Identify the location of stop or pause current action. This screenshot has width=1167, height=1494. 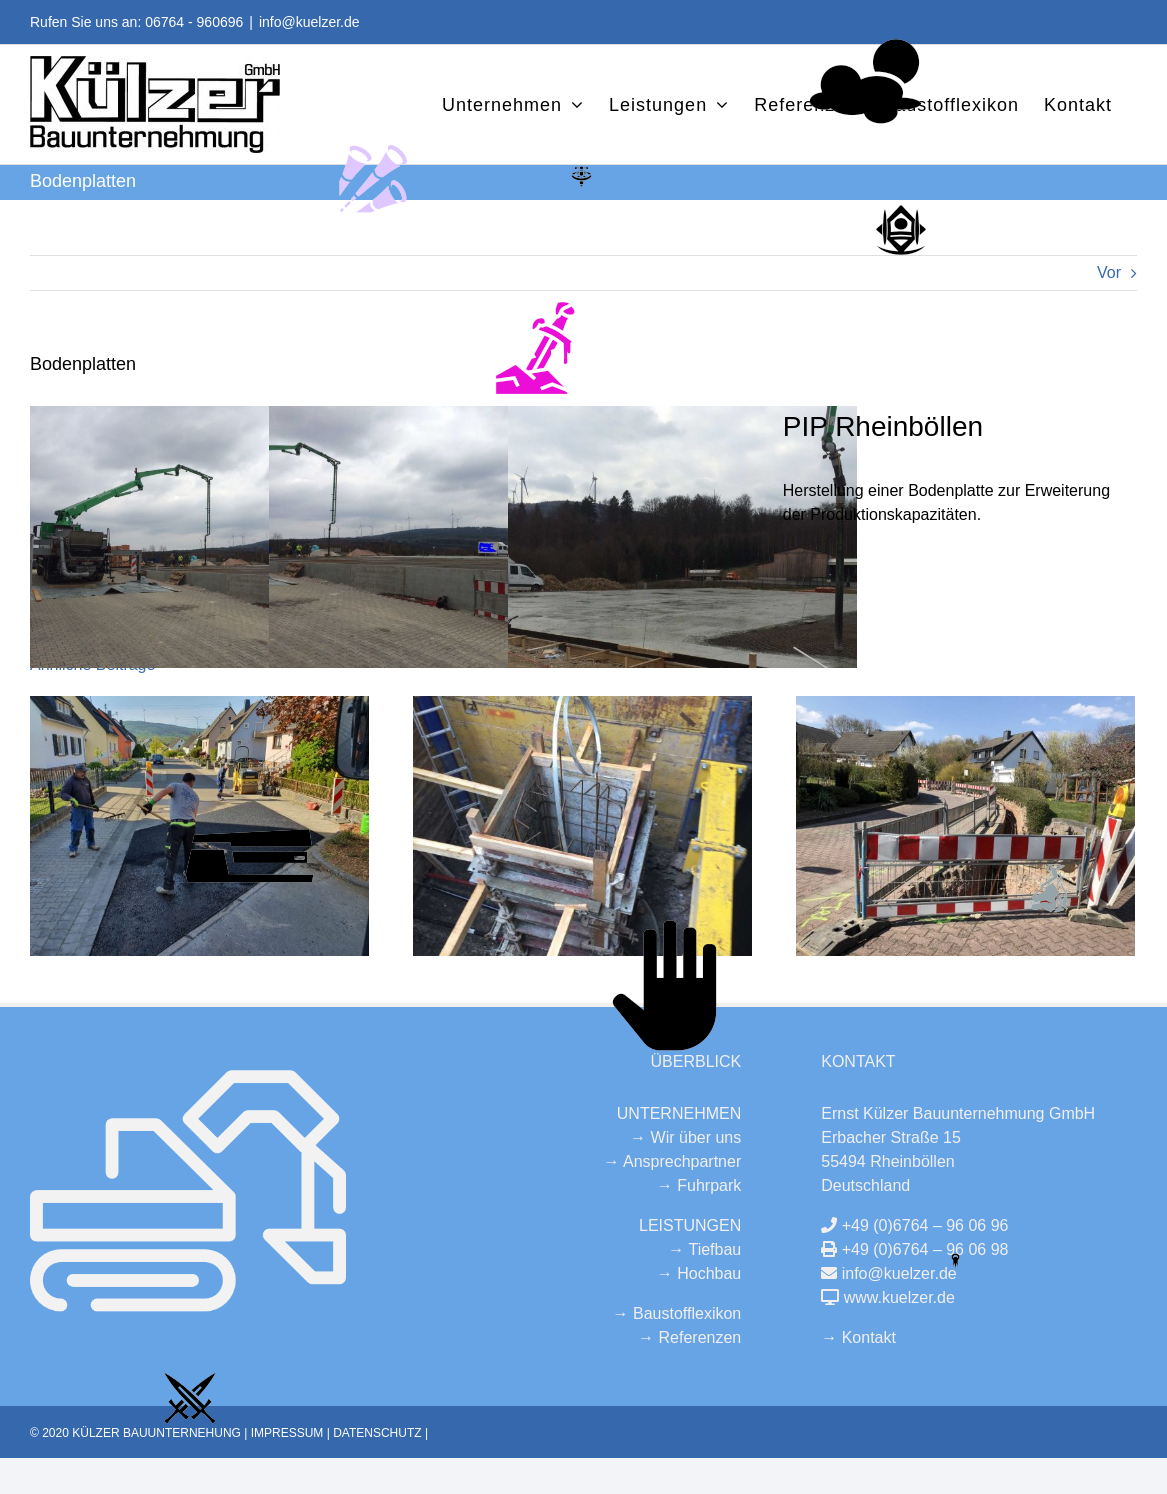
(664, 985).